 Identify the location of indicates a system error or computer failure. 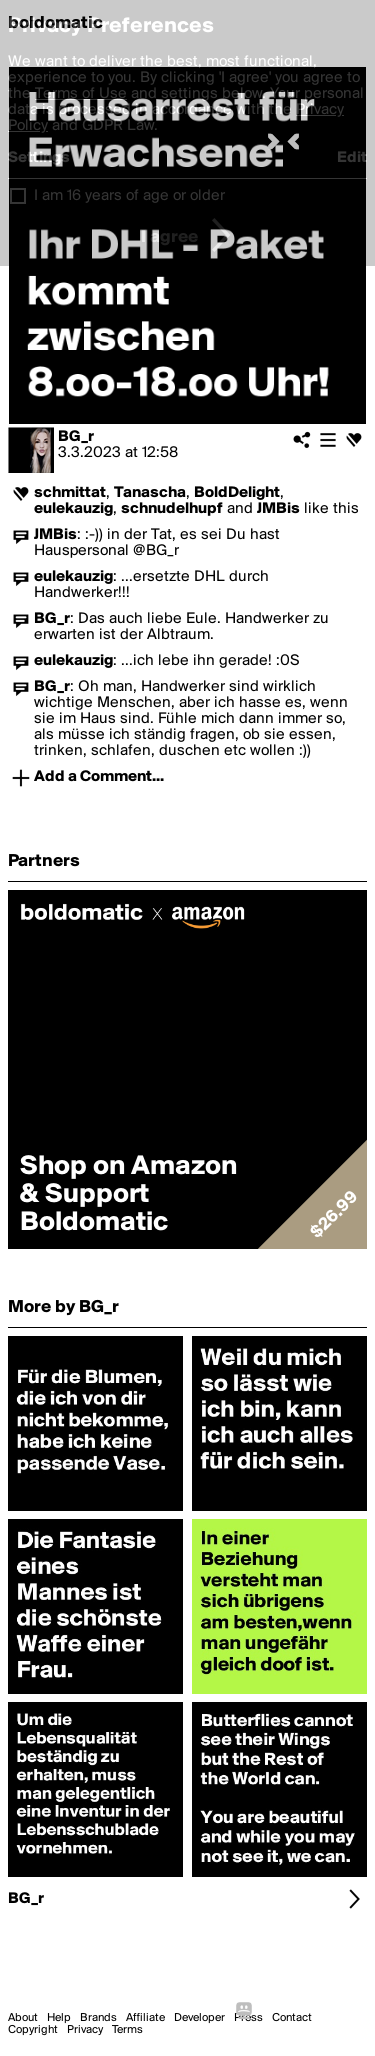
(244, 2010).